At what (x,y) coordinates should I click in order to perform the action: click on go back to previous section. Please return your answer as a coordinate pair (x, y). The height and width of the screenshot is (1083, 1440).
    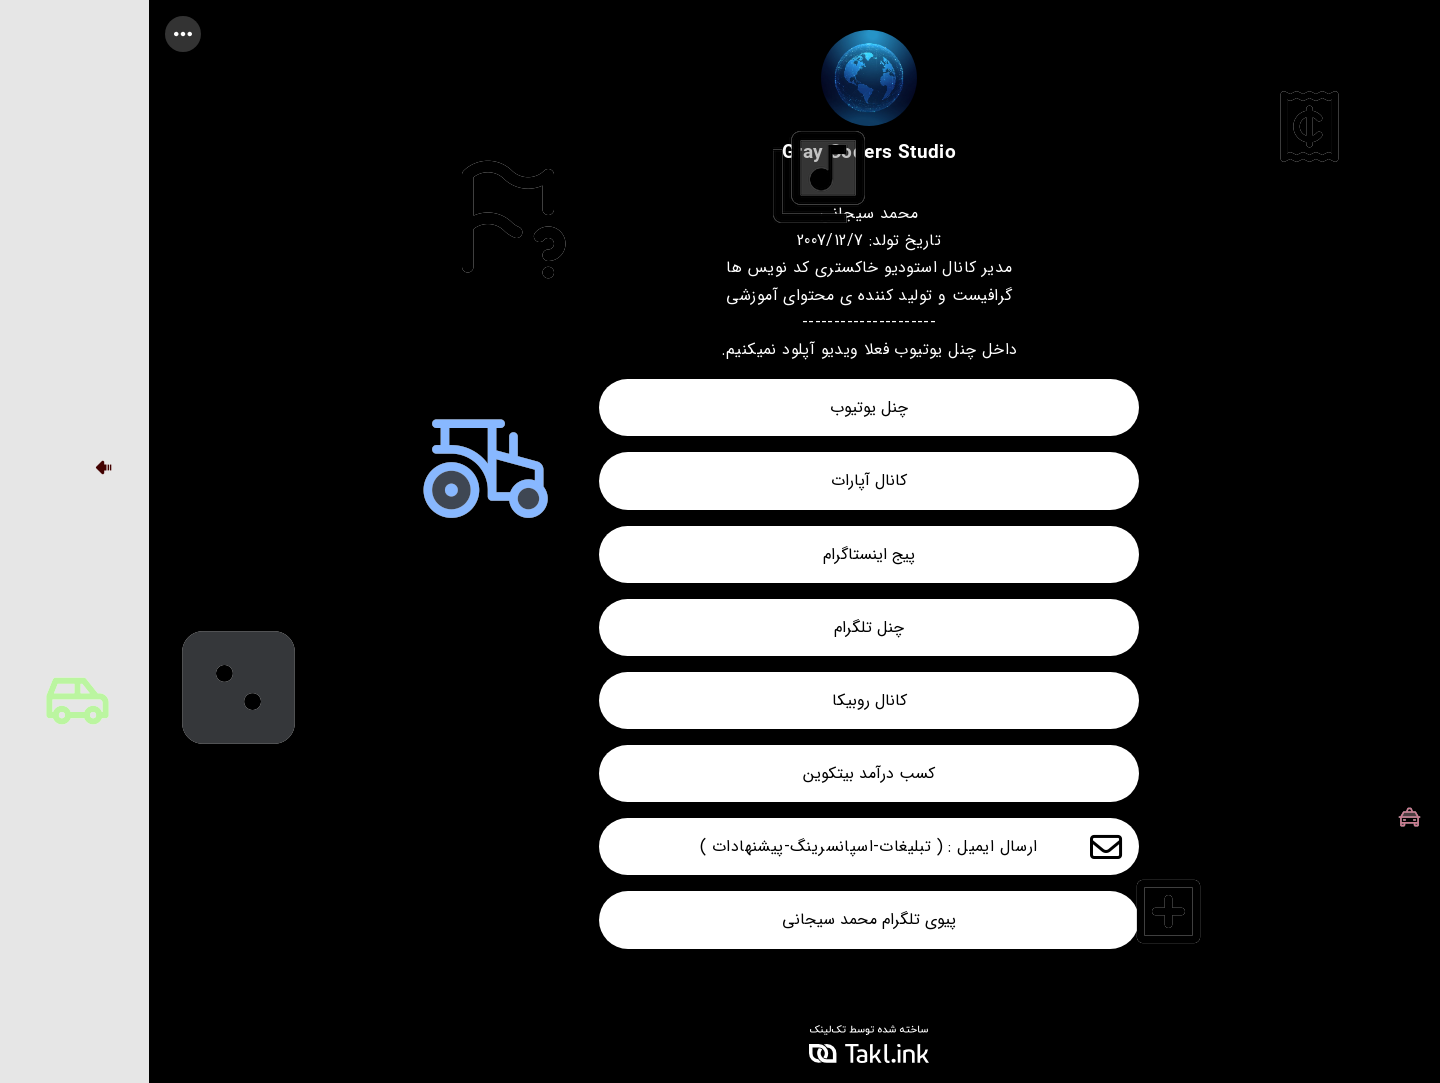
    Looking at the image, I should click on (103, 467).